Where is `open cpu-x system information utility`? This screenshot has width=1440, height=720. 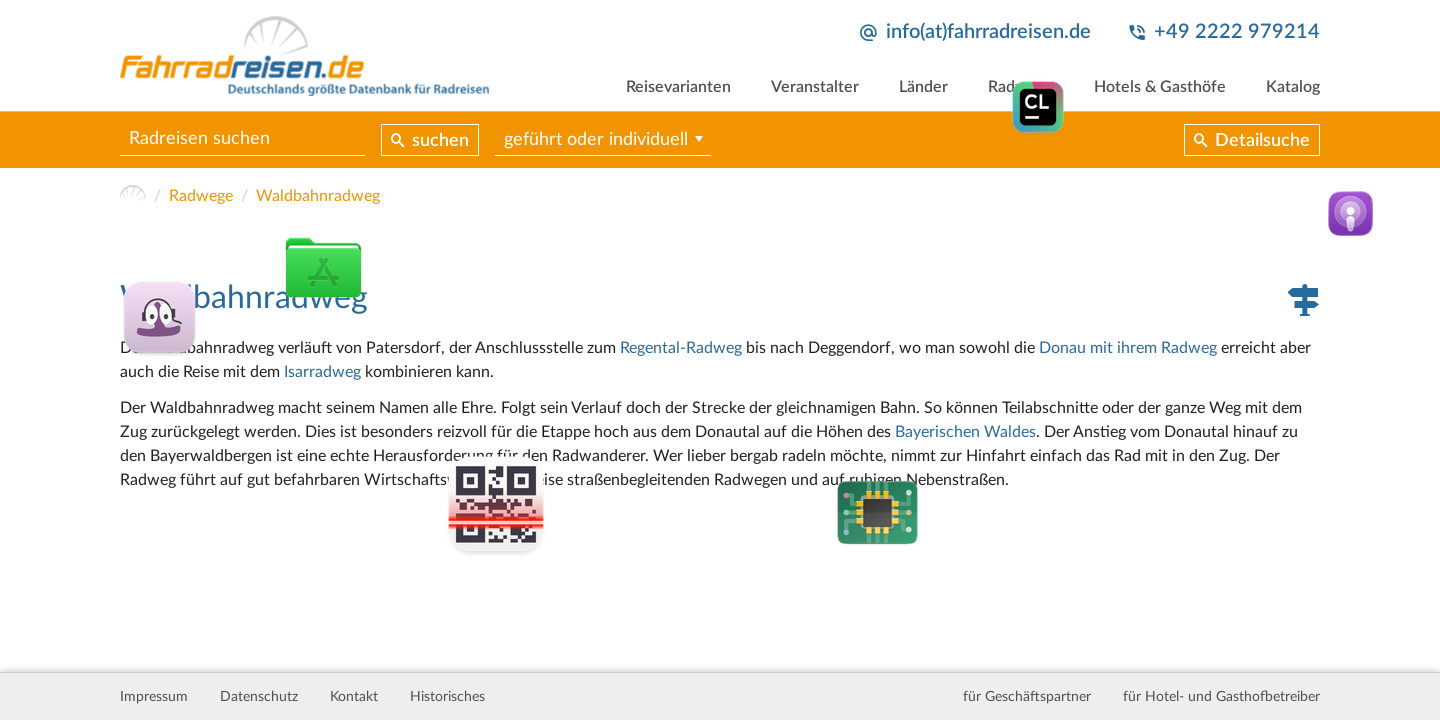 open cpu-x system information utility is located at coordinates (877, 512).